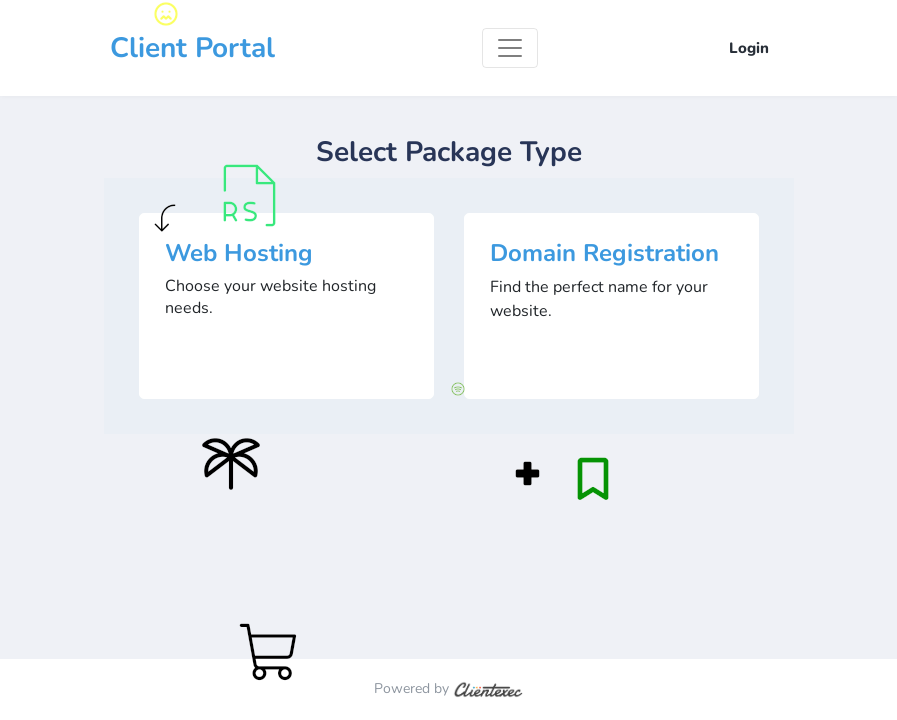 The height and width of the screenshot is (720, 897). What do you see at coordinates (165, 218) in the screenshot?
I see `go back and down in navigation` at bounding box center [165, 218].